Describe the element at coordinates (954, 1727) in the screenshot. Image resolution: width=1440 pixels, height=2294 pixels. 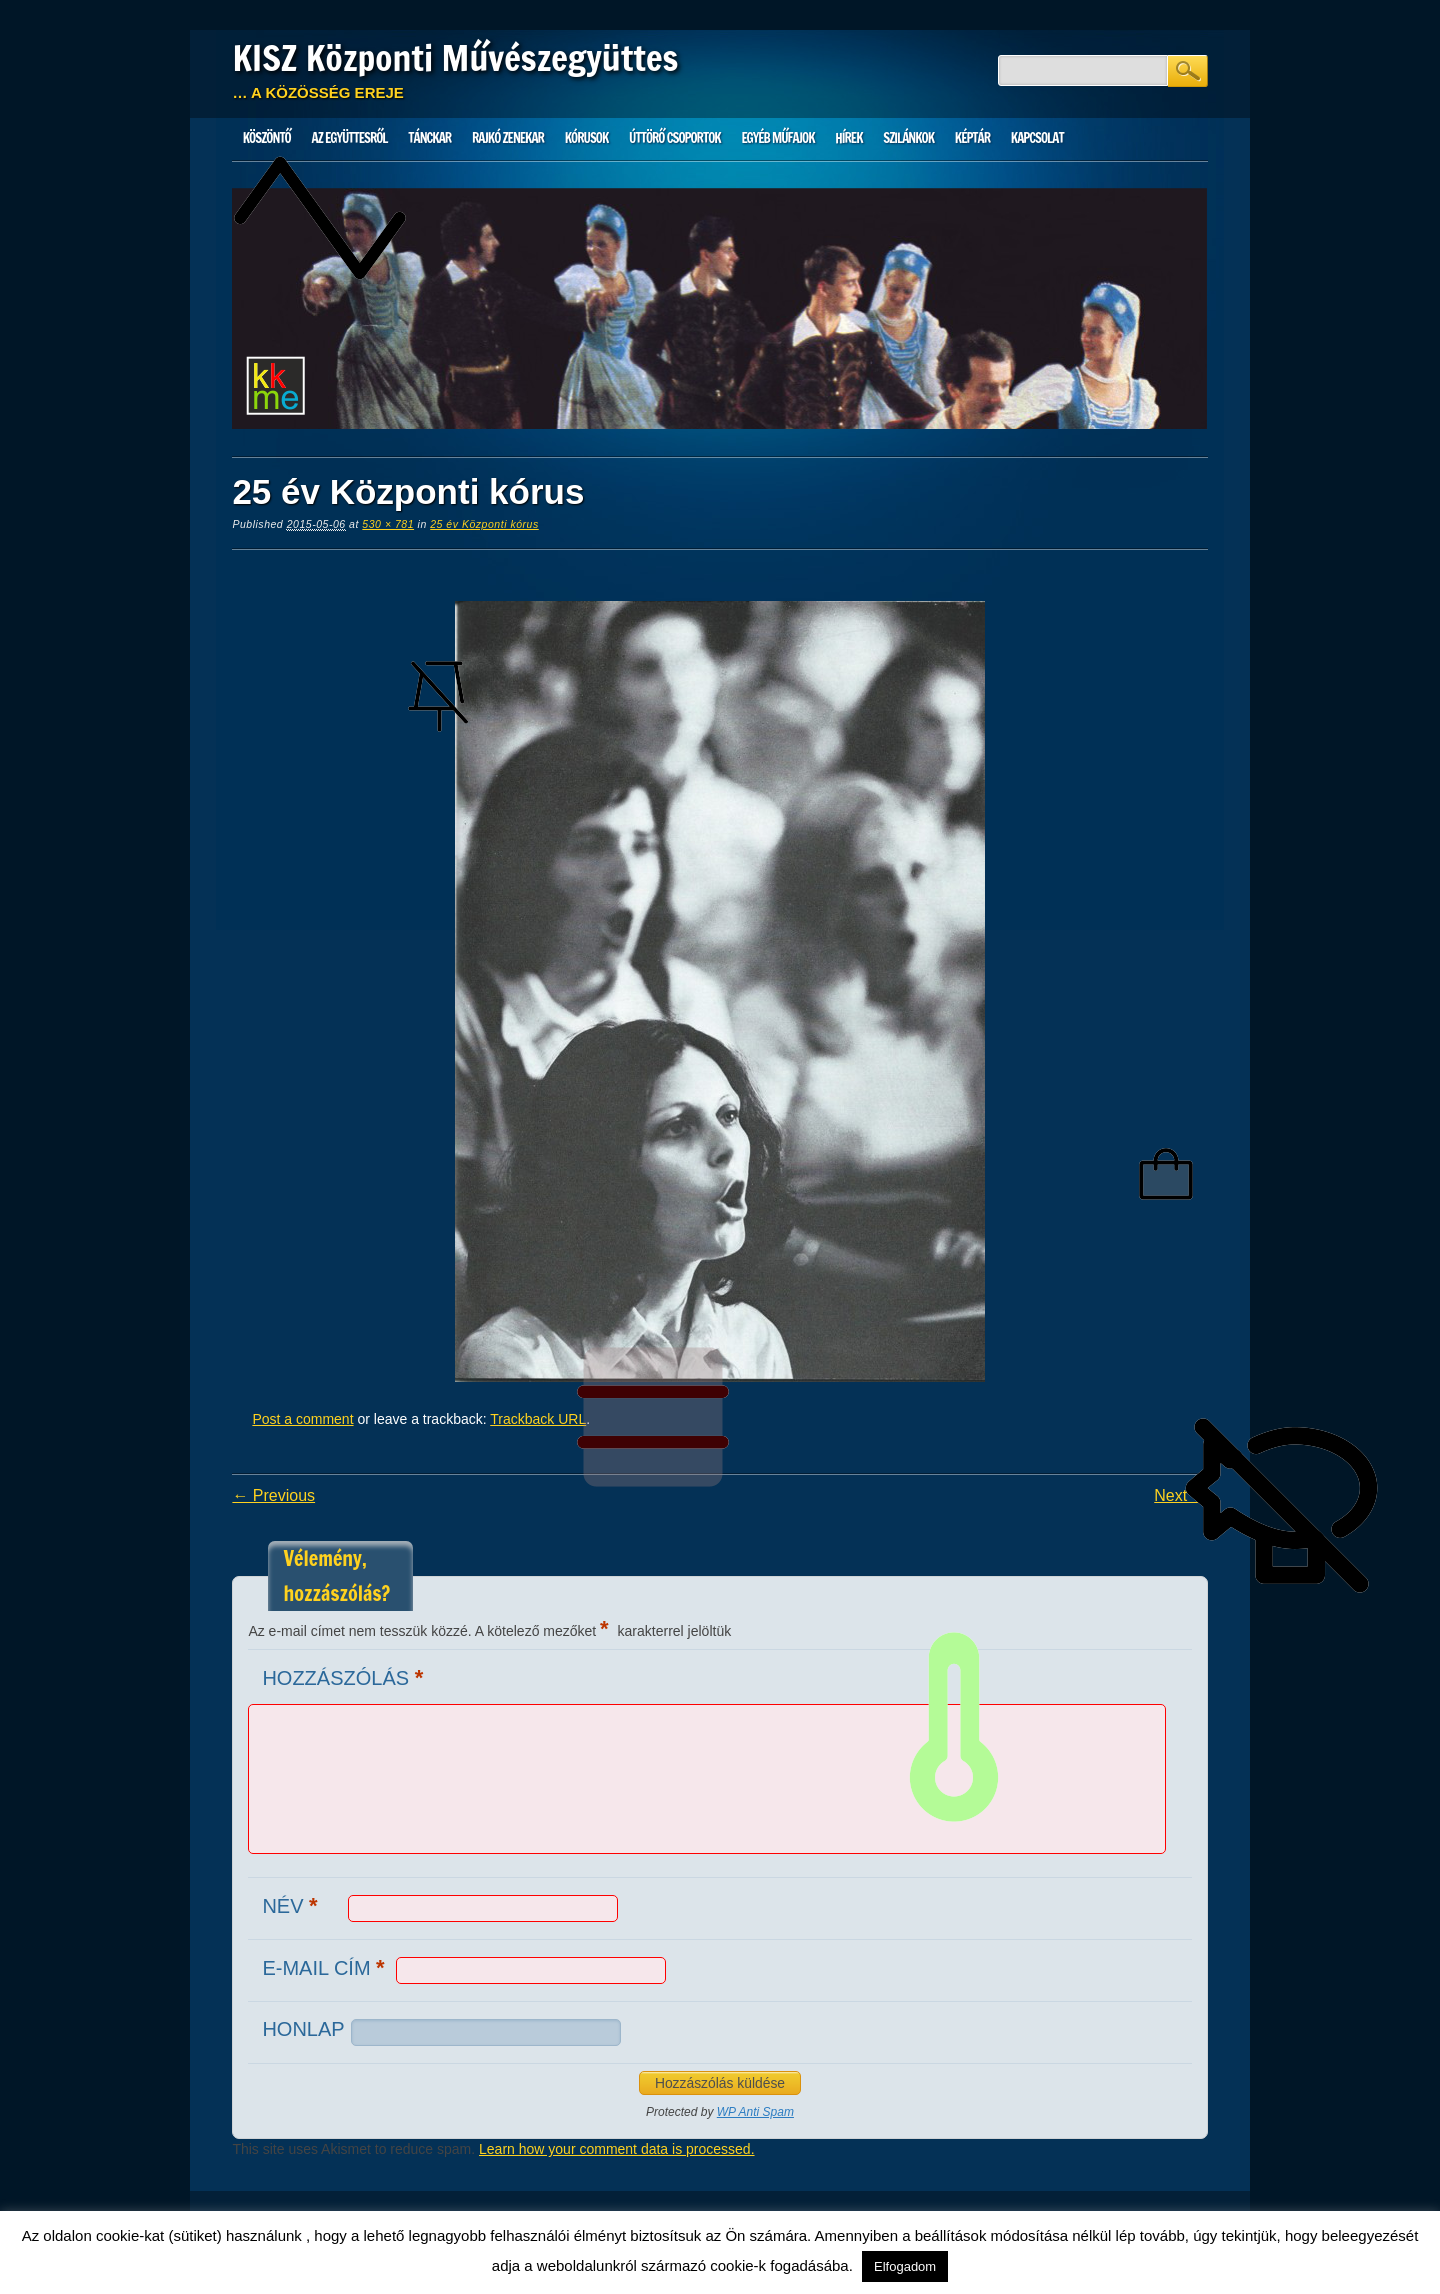
I see `view current temperature` at that location.